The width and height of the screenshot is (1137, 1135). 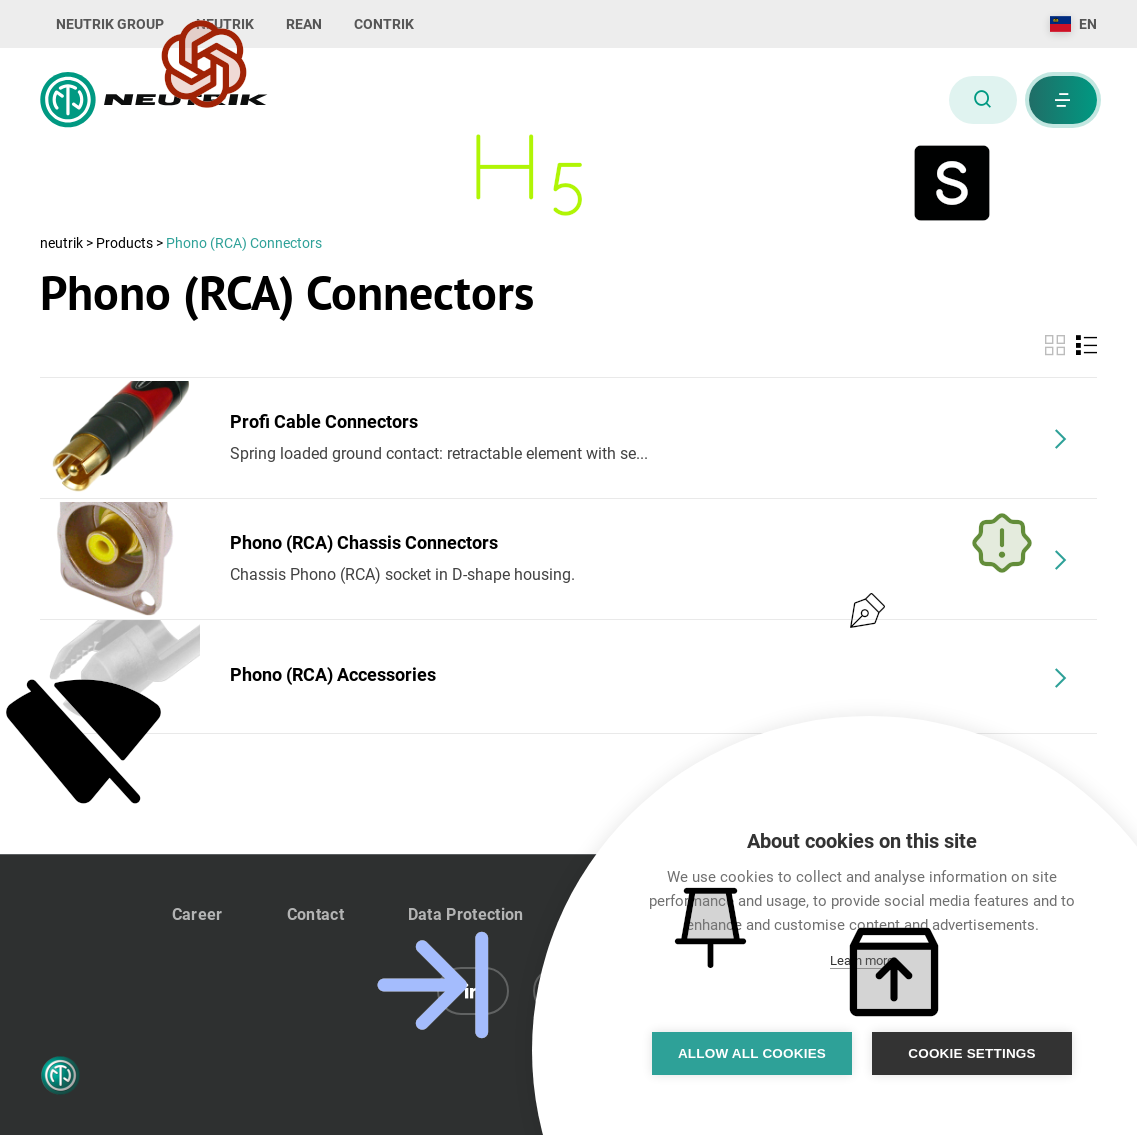 I want to click on stripe payment integration, so click(x=952, y=183).